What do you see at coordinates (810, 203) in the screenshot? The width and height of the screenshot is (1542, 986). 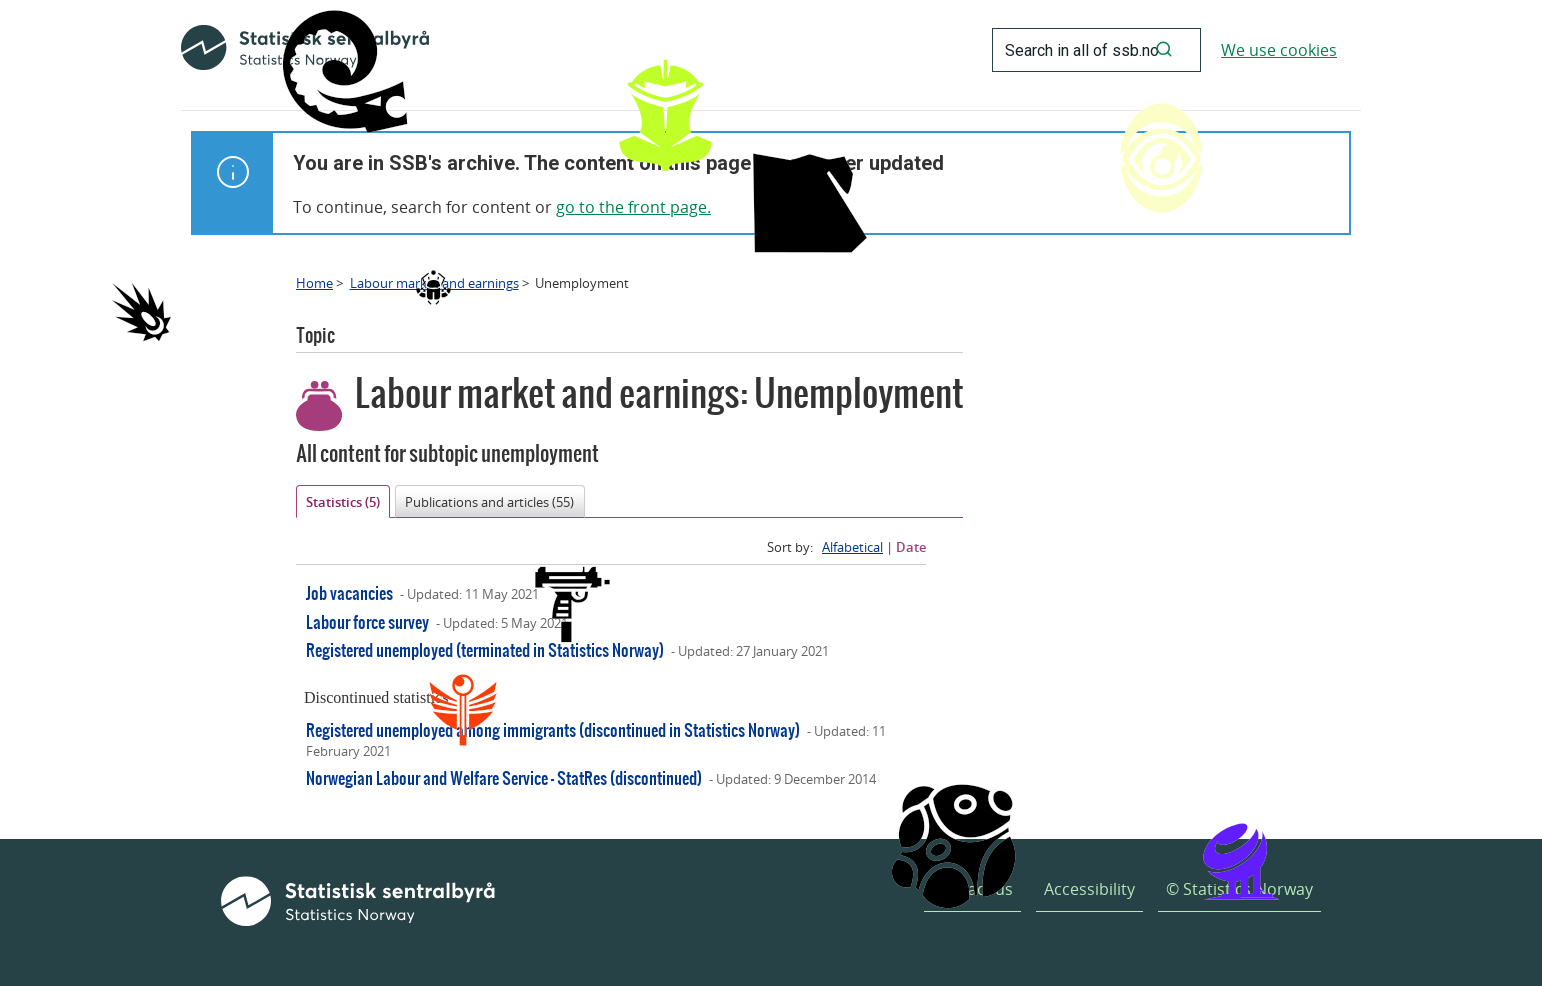 I see `select Egypt as your region or country` at bounding box center [810, 203].